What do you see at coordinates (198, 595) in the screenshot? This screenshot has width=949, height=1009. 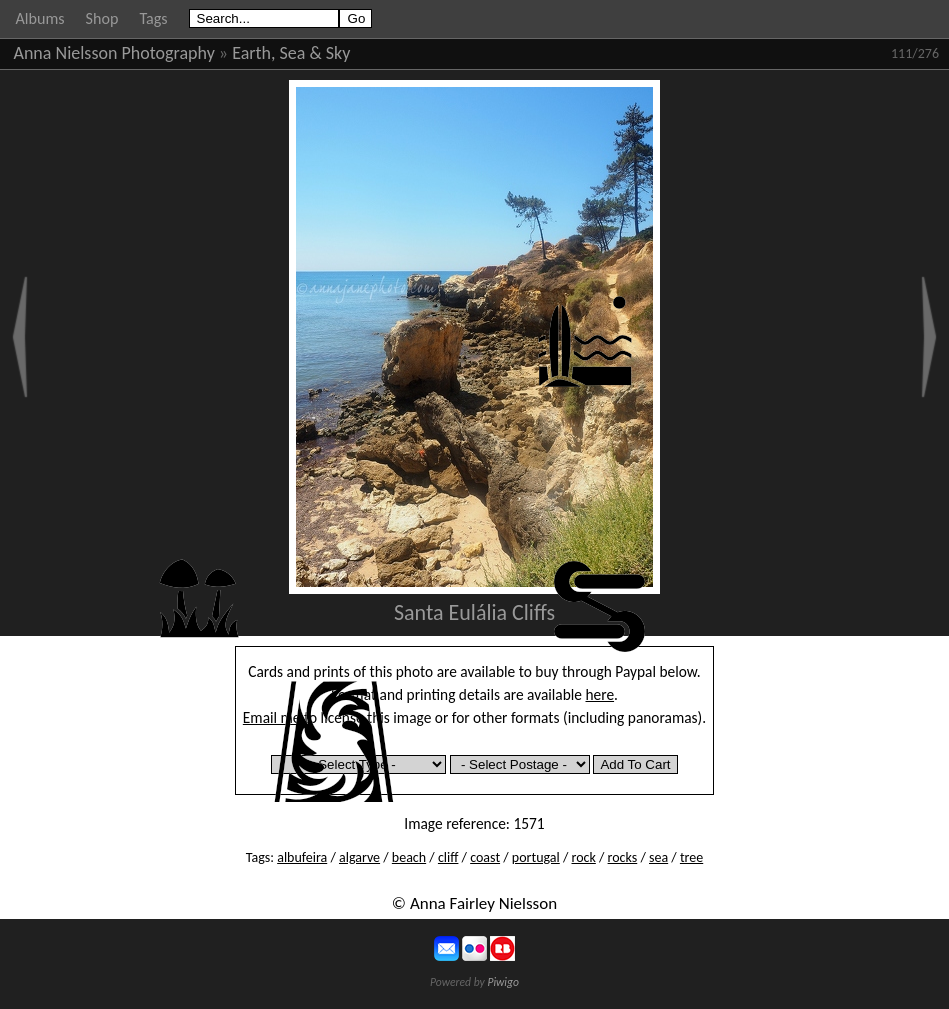 I see `forage for mushrooms in the wild` at bounding box center [198, 595].